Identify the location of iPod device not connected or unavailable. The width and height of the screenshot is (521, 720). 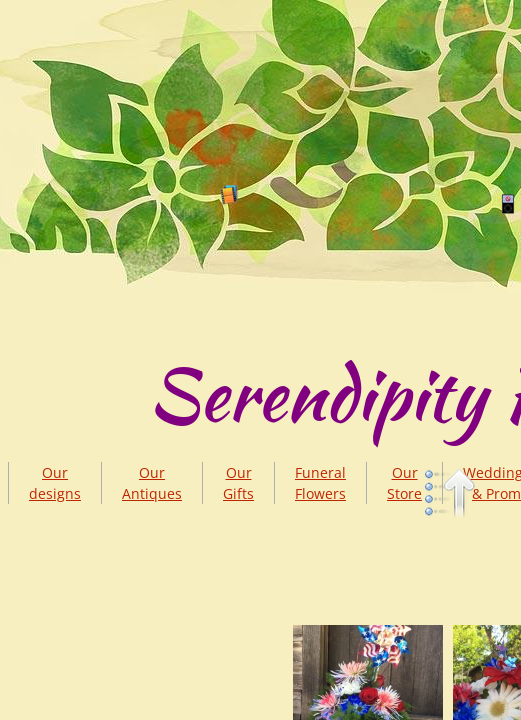
(508, 204).